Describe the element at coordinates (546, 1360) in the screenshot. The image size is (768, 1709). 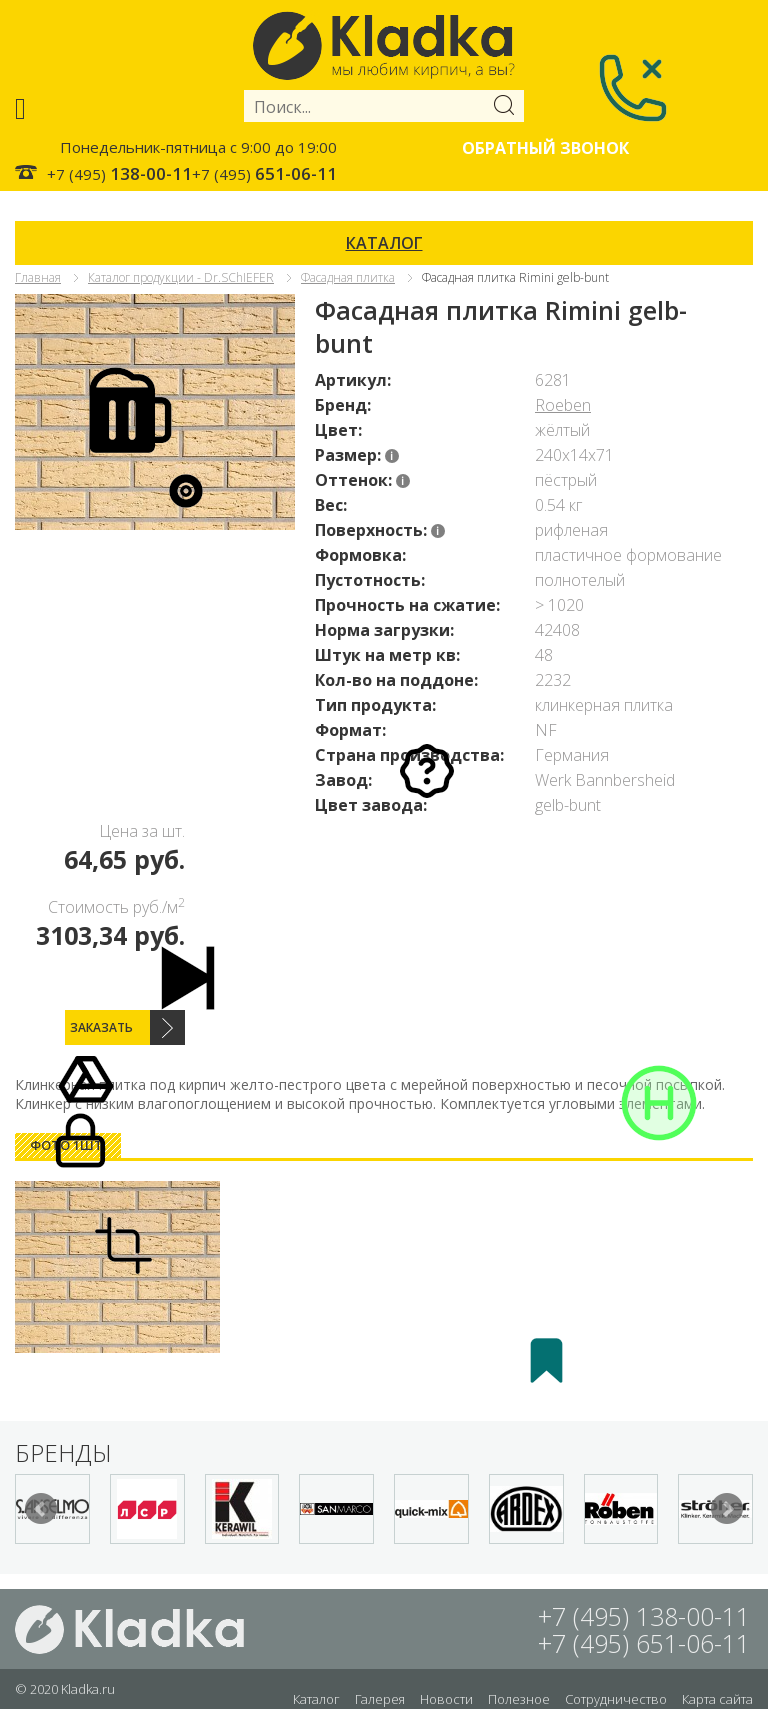
I see `save this item for later` at that location.